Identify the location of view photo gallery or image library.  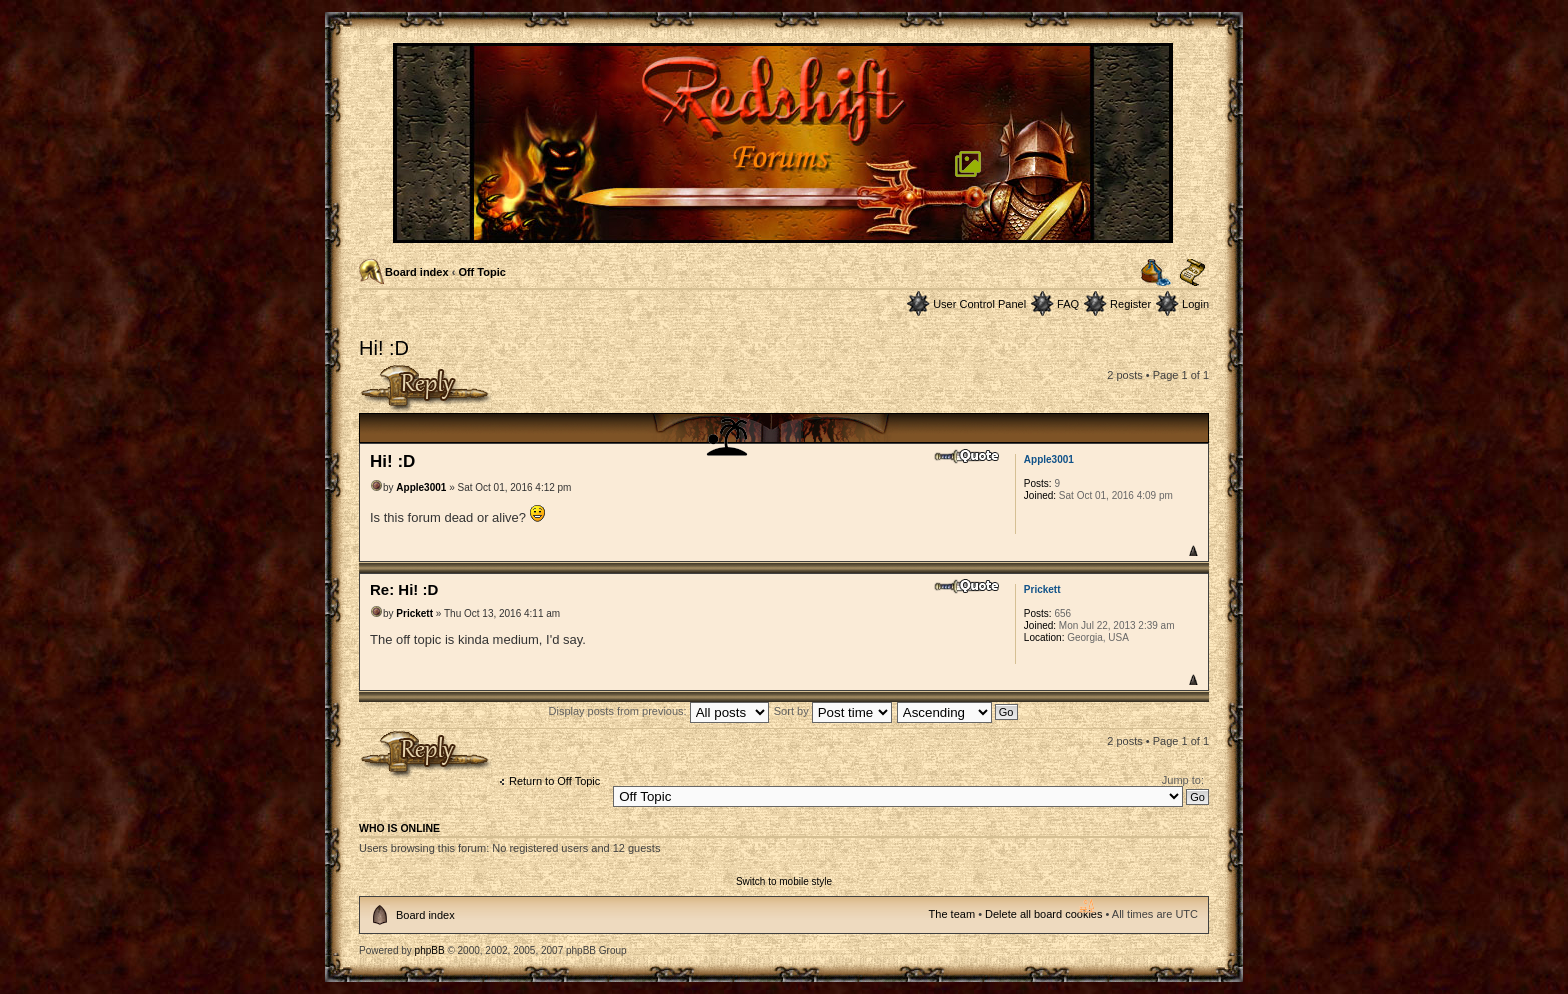
(968, 164).